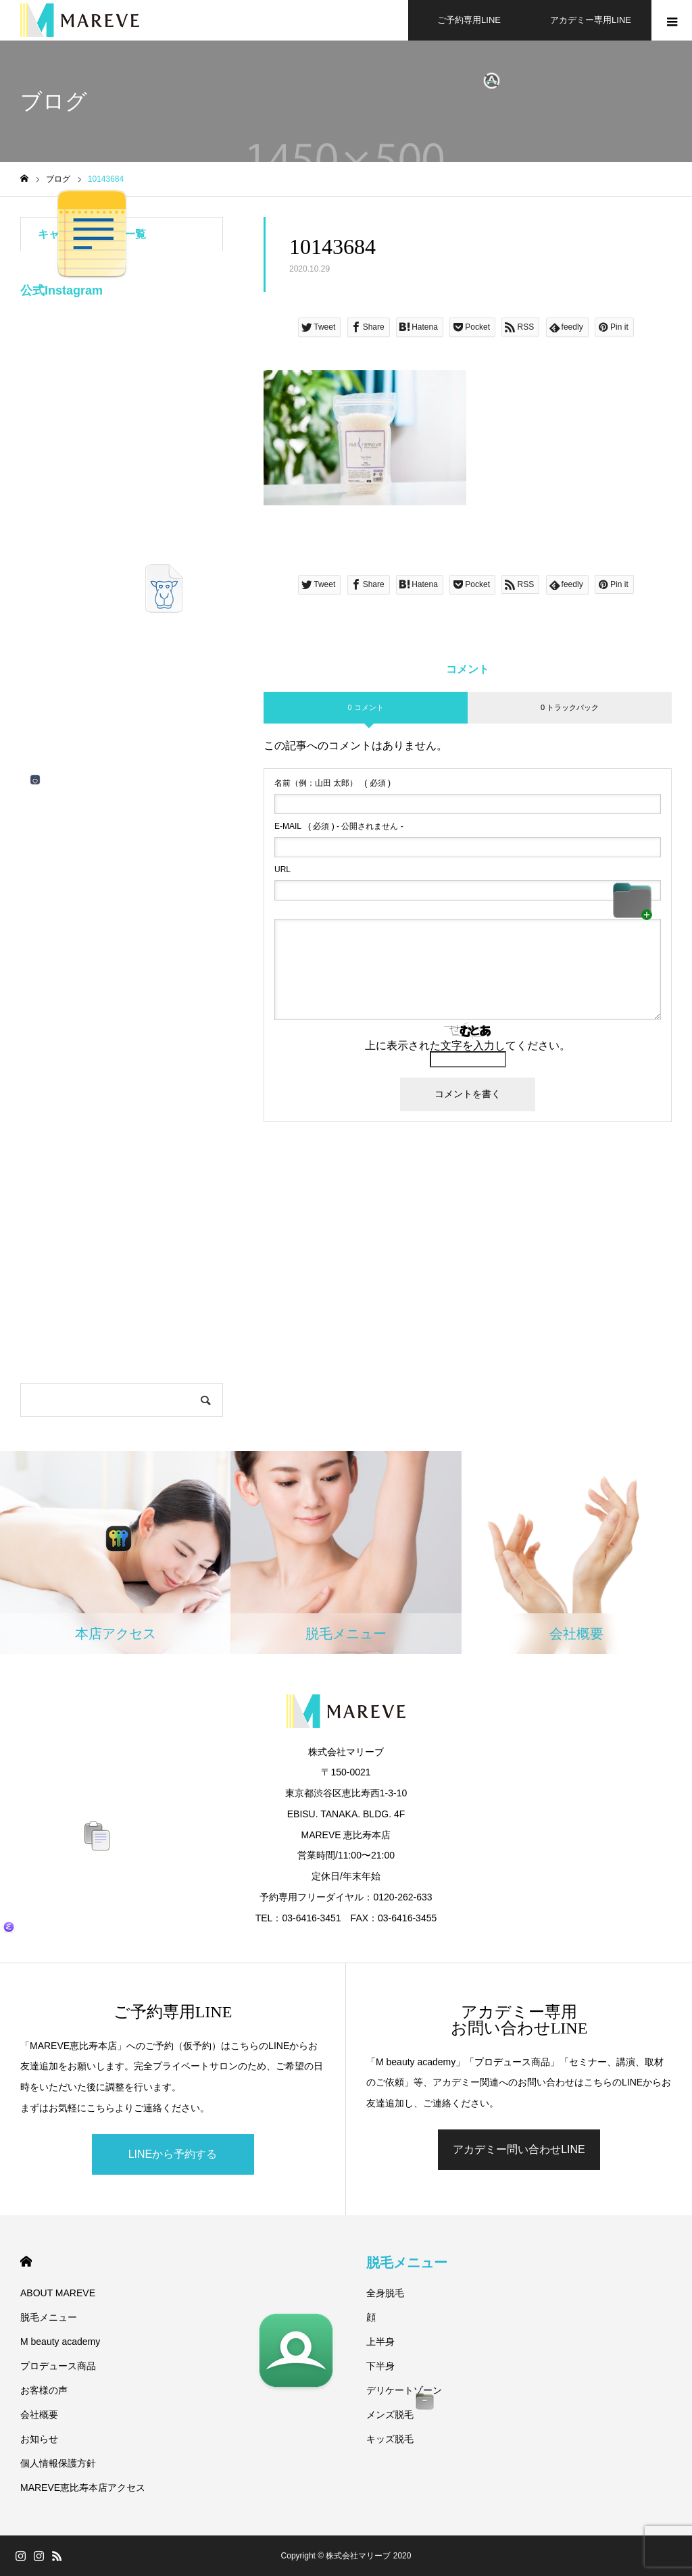  I want to click on open the passwords app, so click(118, 1538).